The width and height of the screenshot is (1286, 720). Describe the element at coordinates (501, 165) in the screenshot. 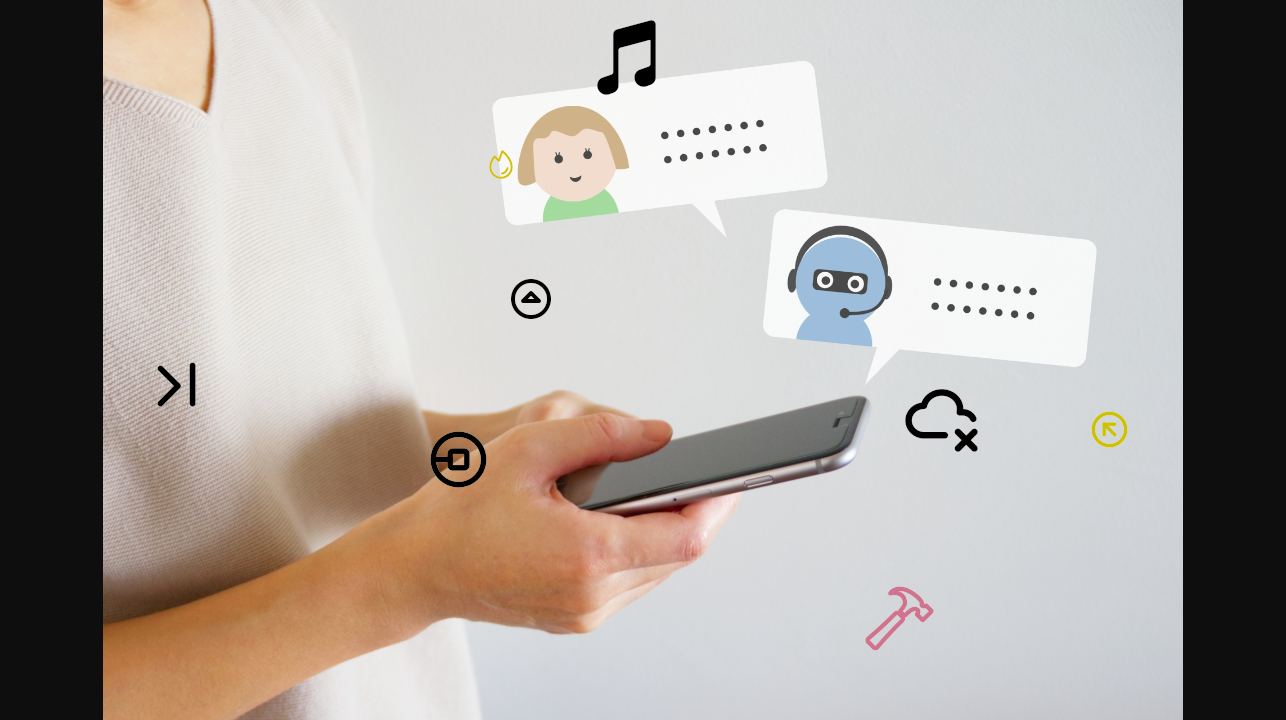

I see `indicates trending or popular content` at that location.